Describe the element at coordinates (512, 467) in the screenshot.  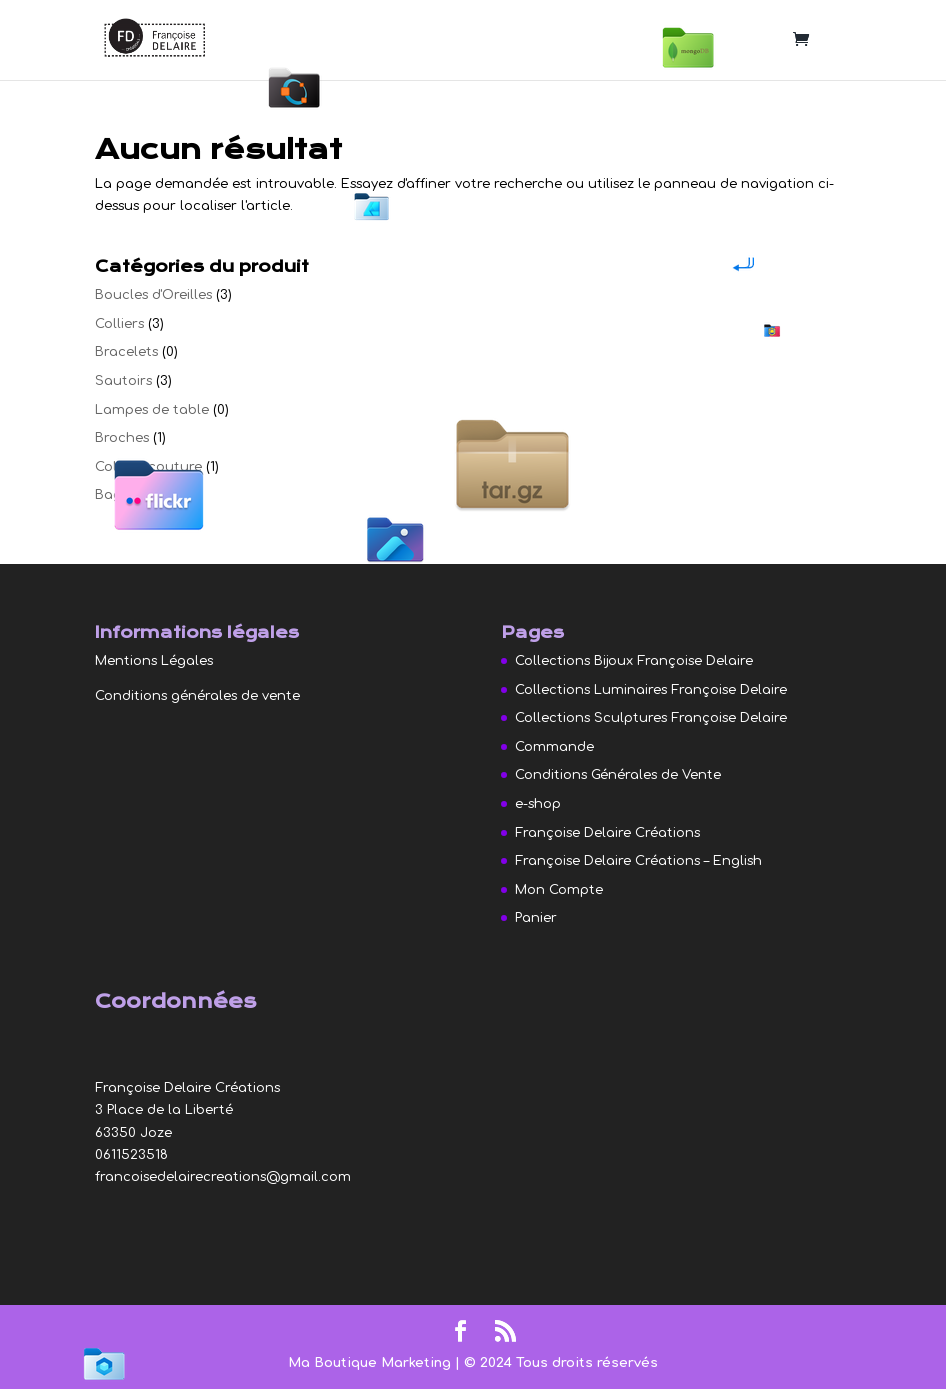
I see `folder containing tar.gz compressed archive files` at that location.